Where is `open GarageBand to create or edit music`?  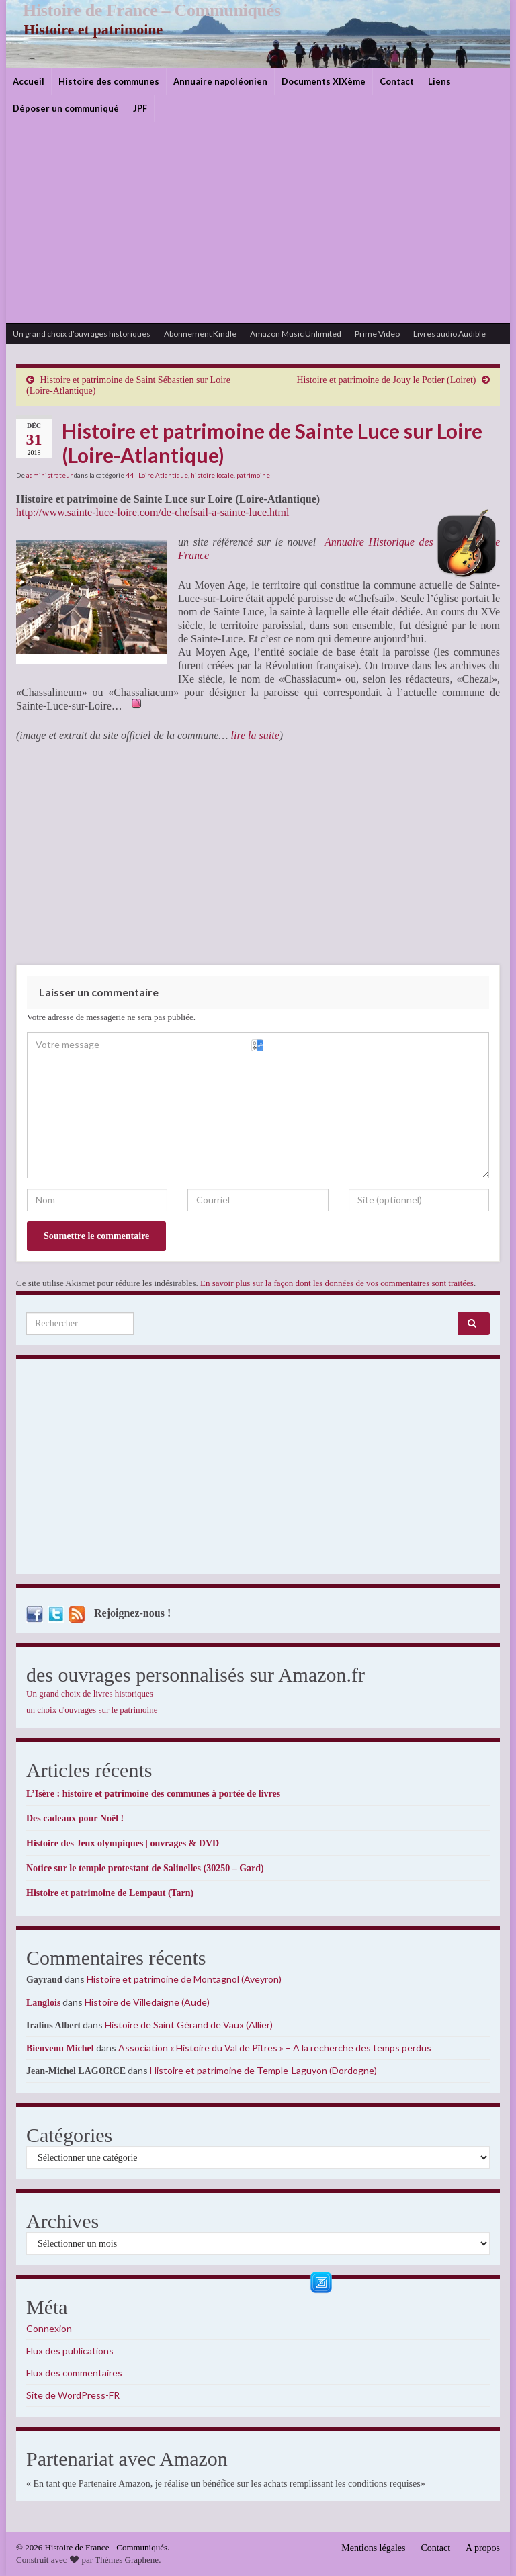
open GarageBand to create or edit music is located at coordinates (466, 544).